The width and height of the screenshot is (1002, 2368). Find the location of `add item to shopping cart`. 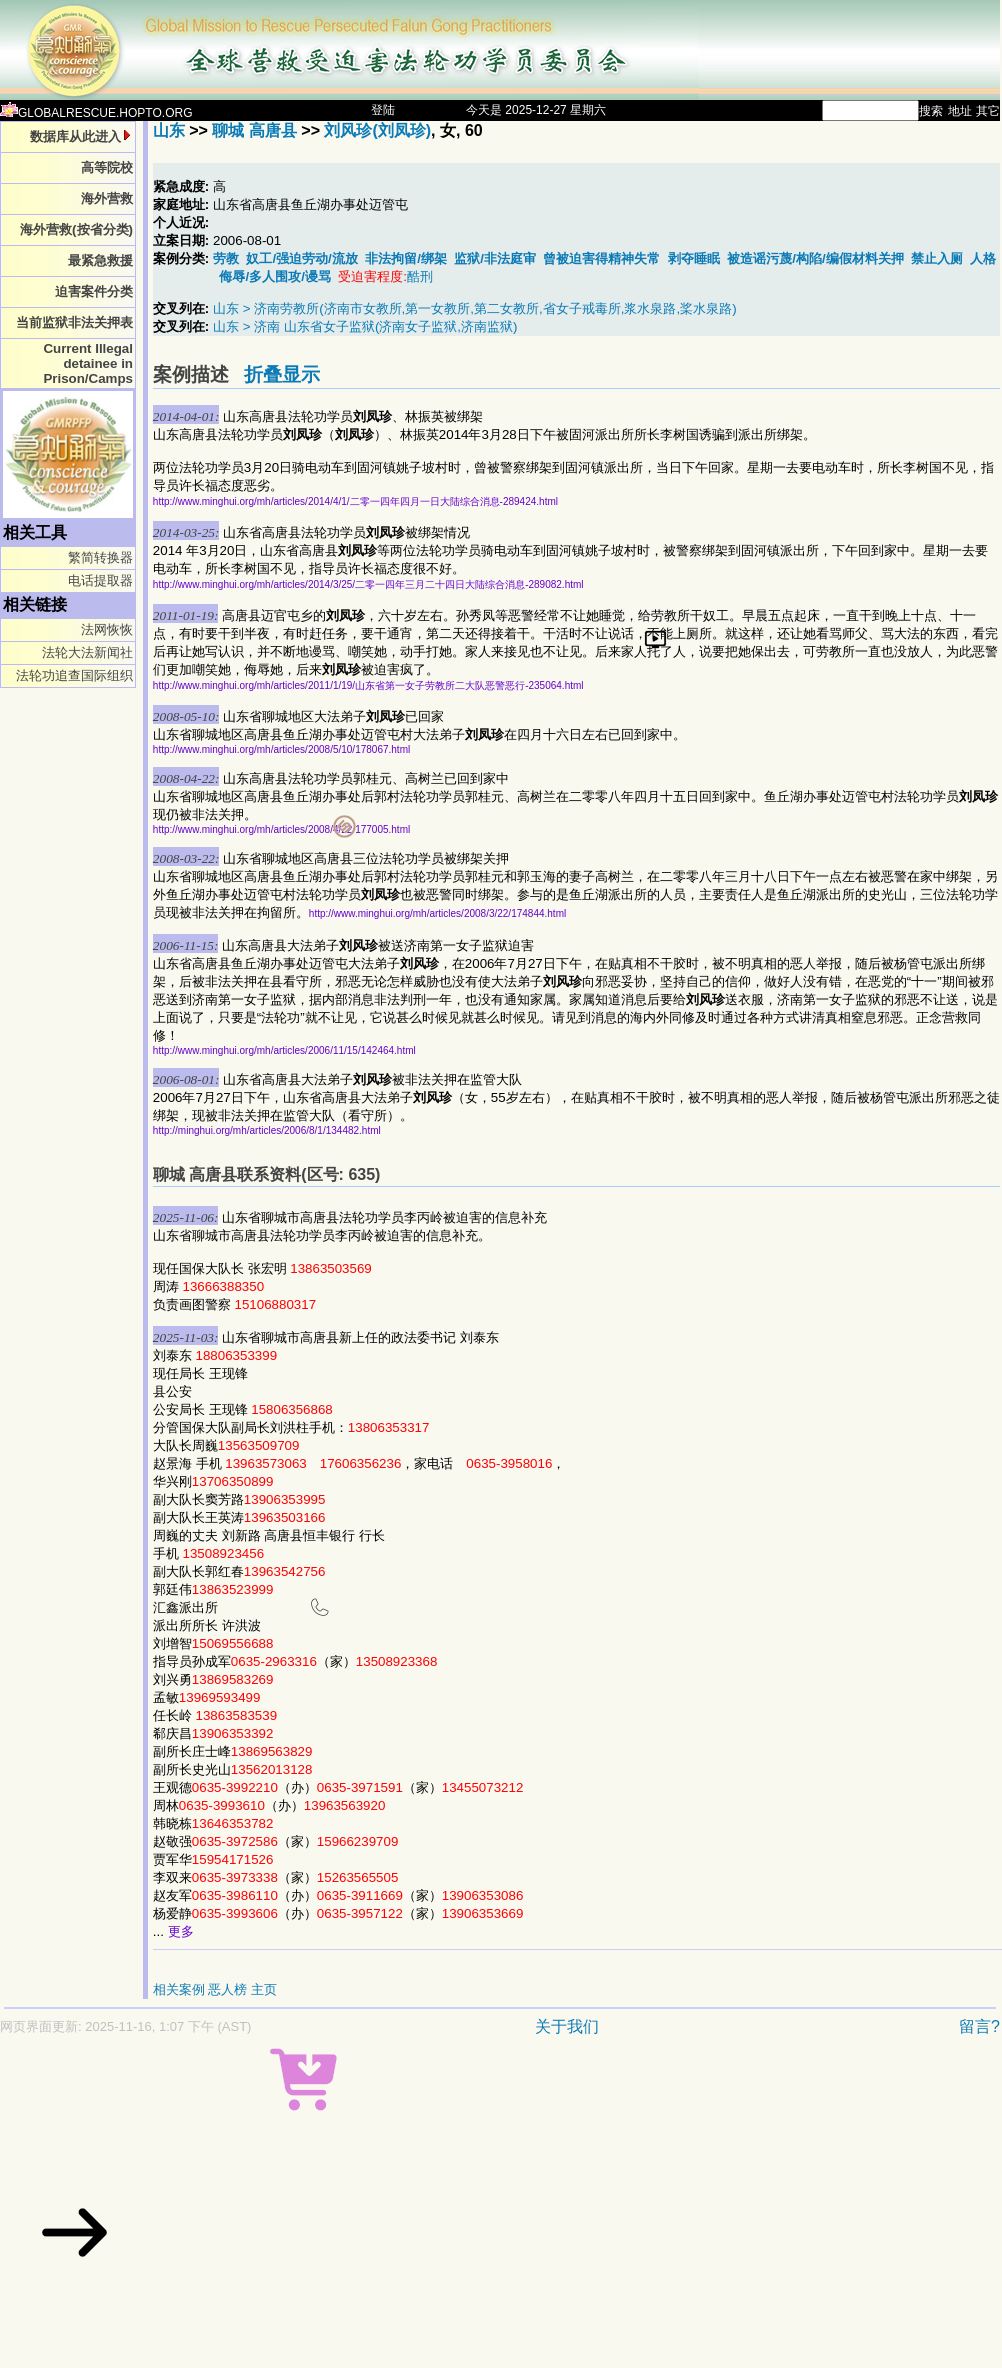

add item to shopping cart is located at coordinates (307, 2080).